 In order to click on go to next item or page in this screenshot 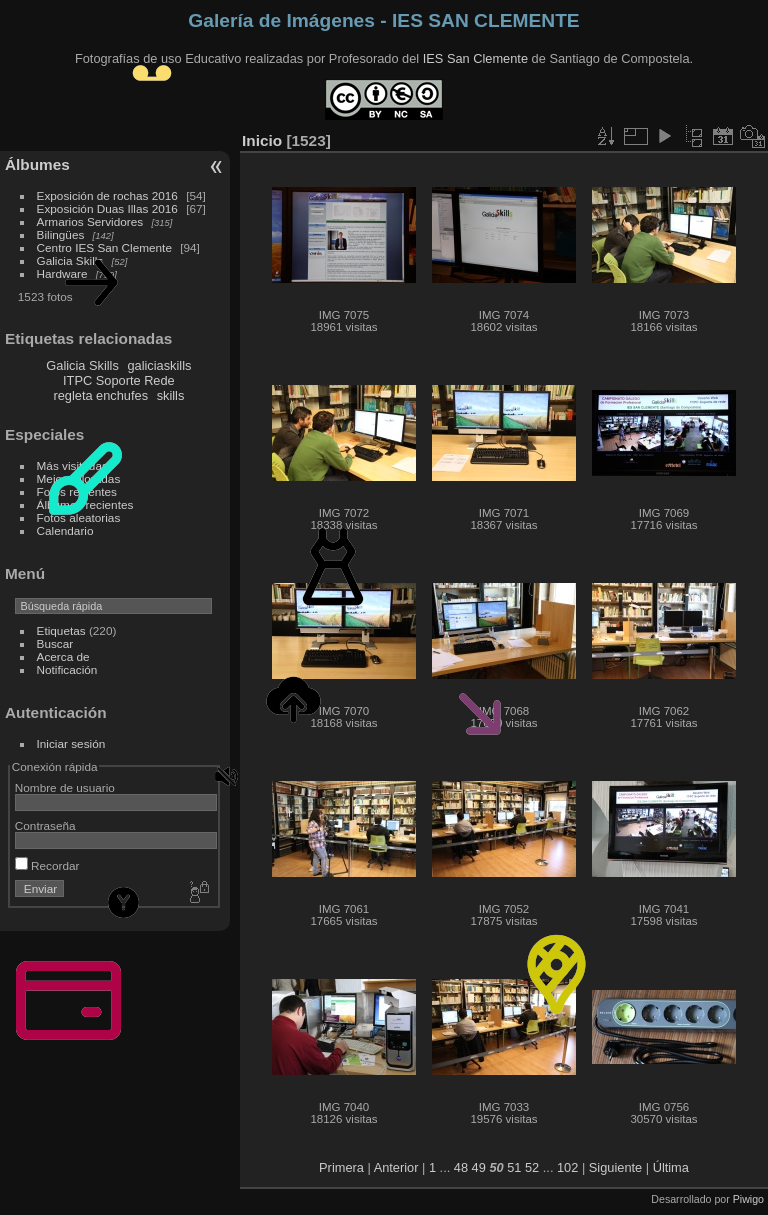, I will do `click(91, 282)`.